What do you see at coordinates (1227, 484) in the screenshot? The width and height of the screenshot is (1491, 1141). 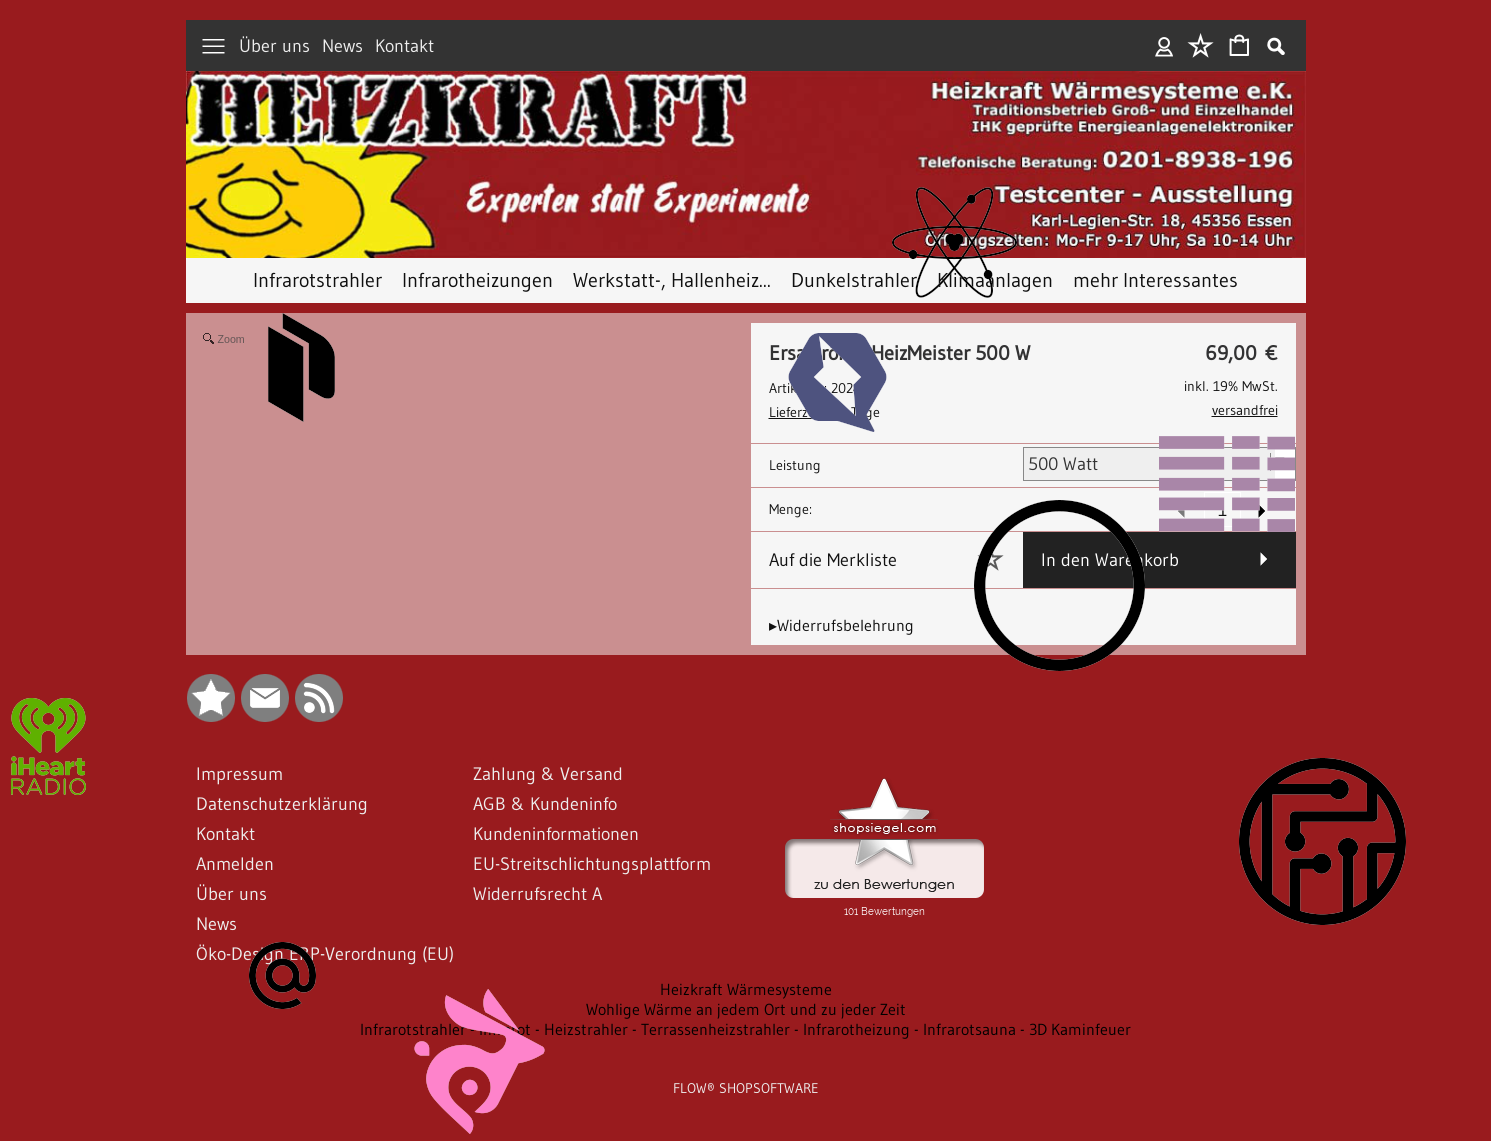 I see `visit server fault community` at bounding box center [1227, 484].